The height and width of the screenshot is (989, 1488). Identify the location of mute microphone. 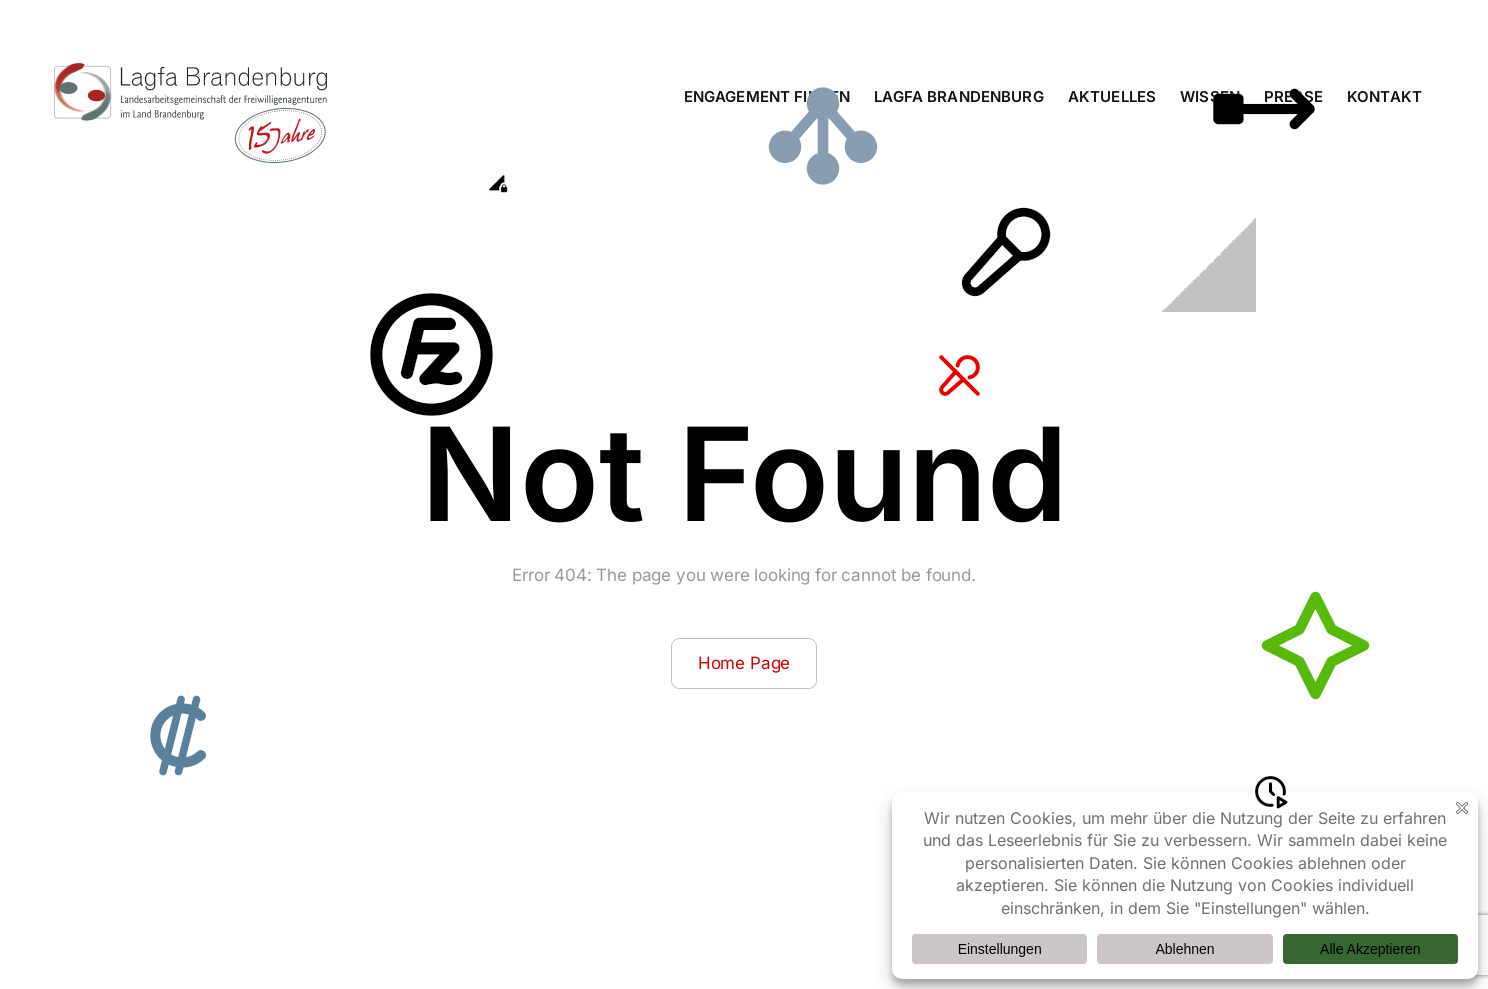
(959, 375).